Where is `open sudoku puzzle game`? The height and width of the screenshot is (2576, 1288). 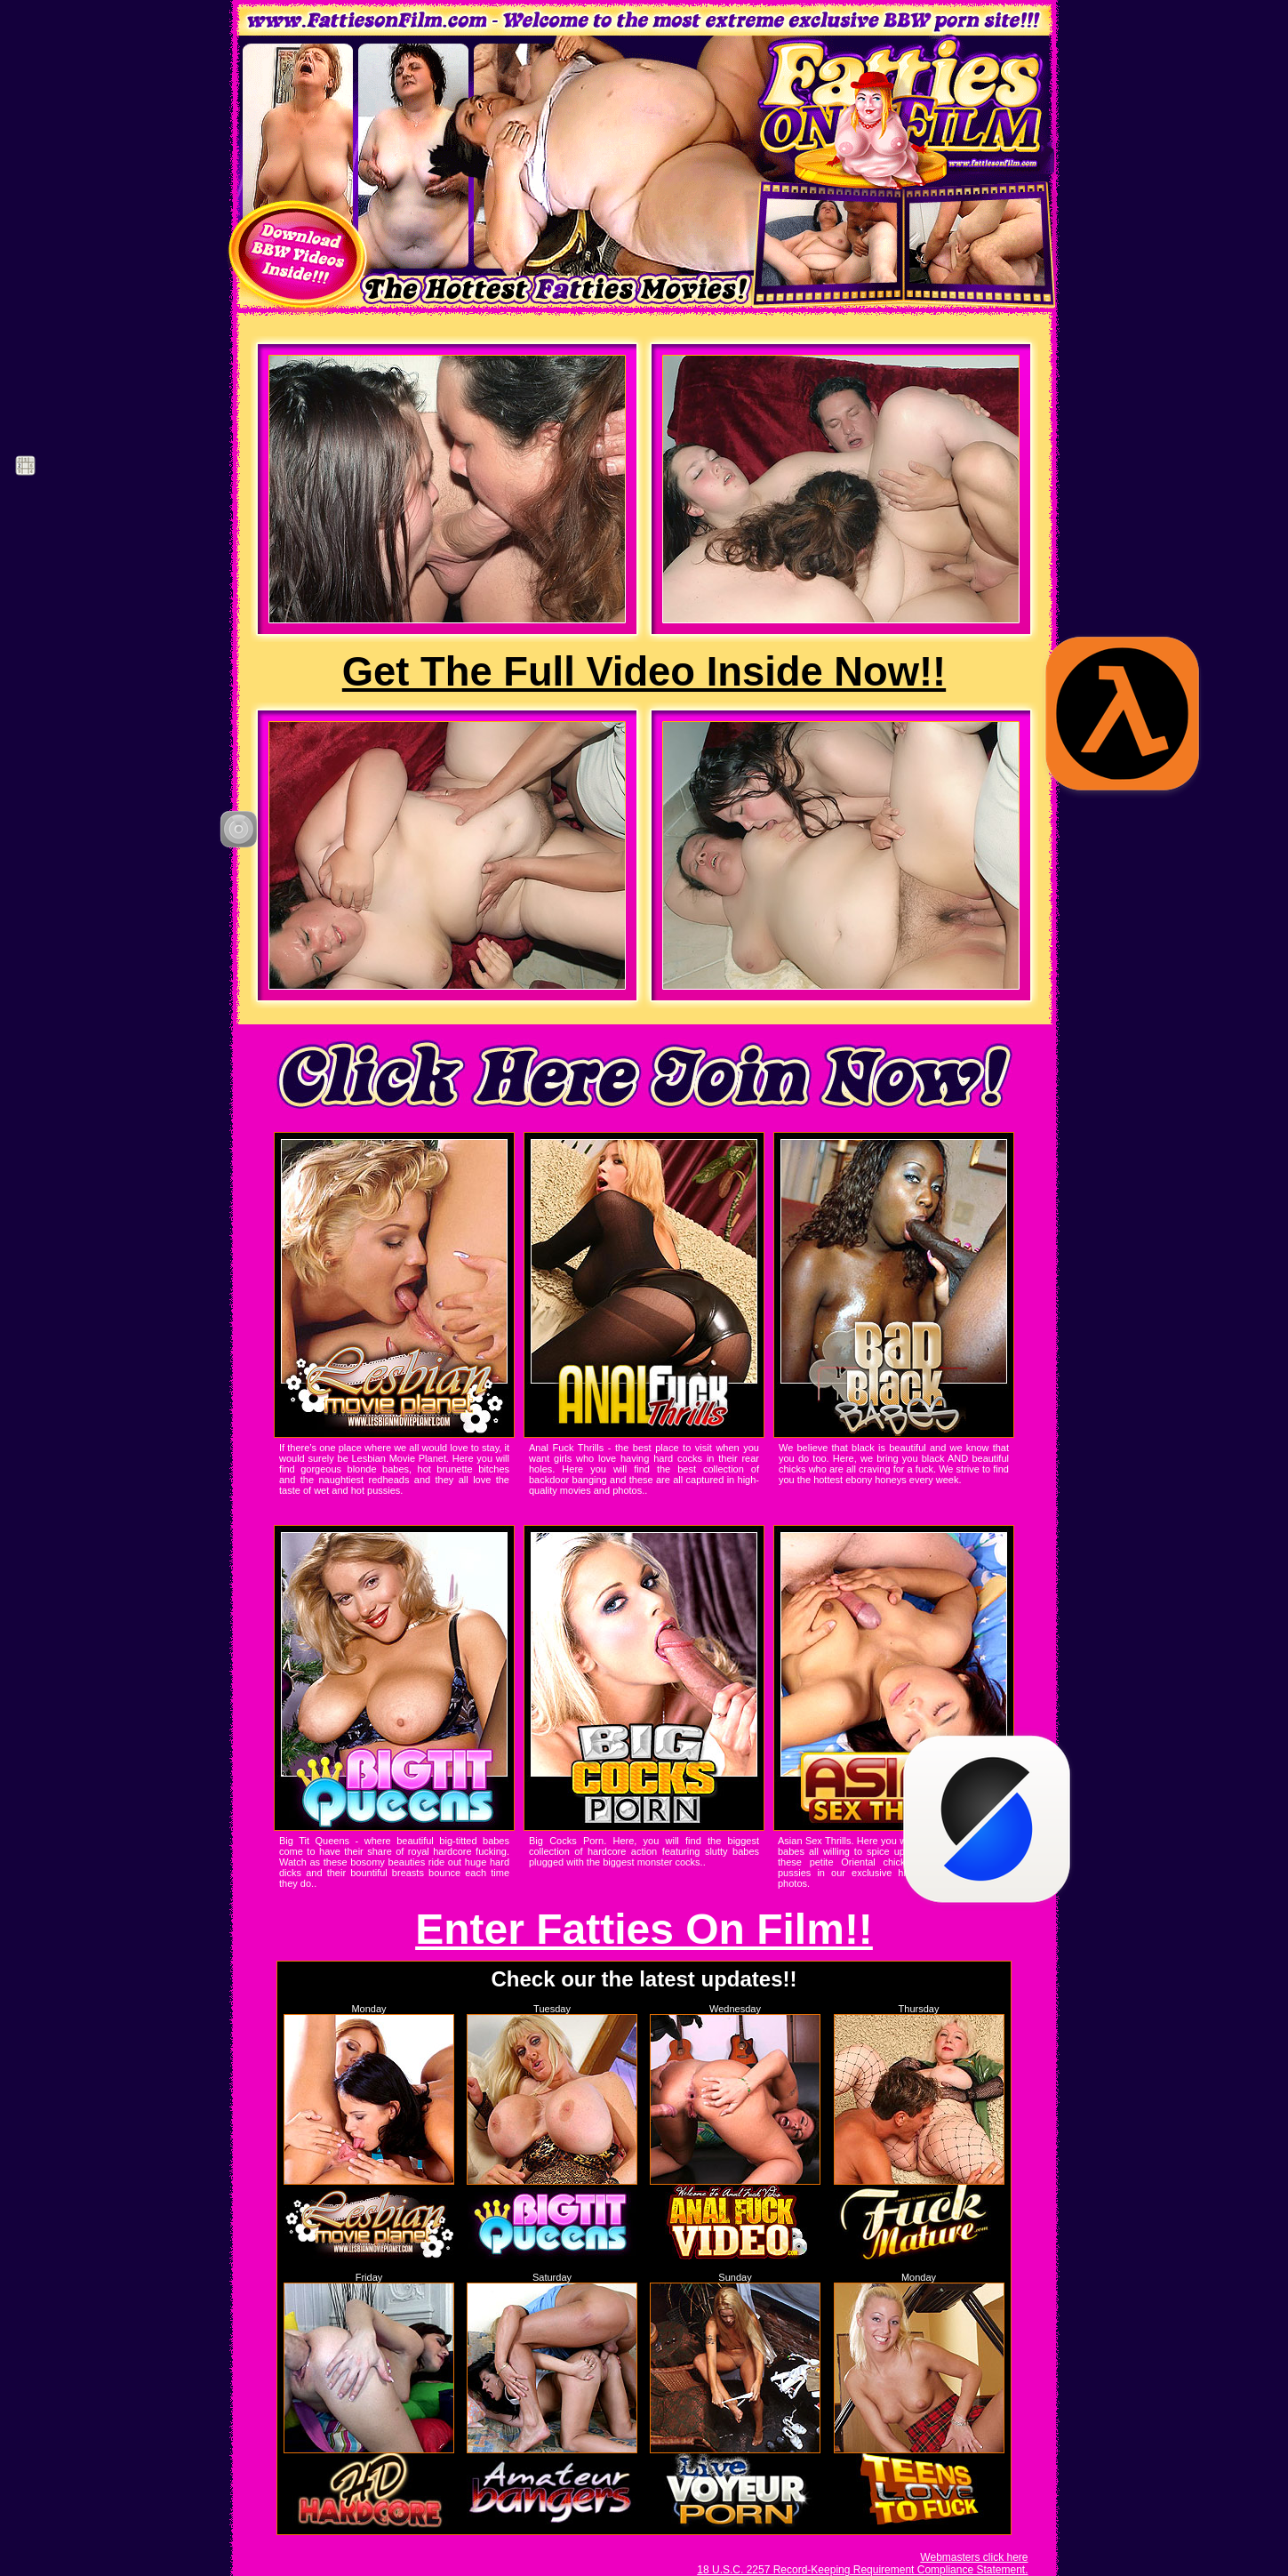
open sudoku puzzle game is located at coordinates (25, 465).